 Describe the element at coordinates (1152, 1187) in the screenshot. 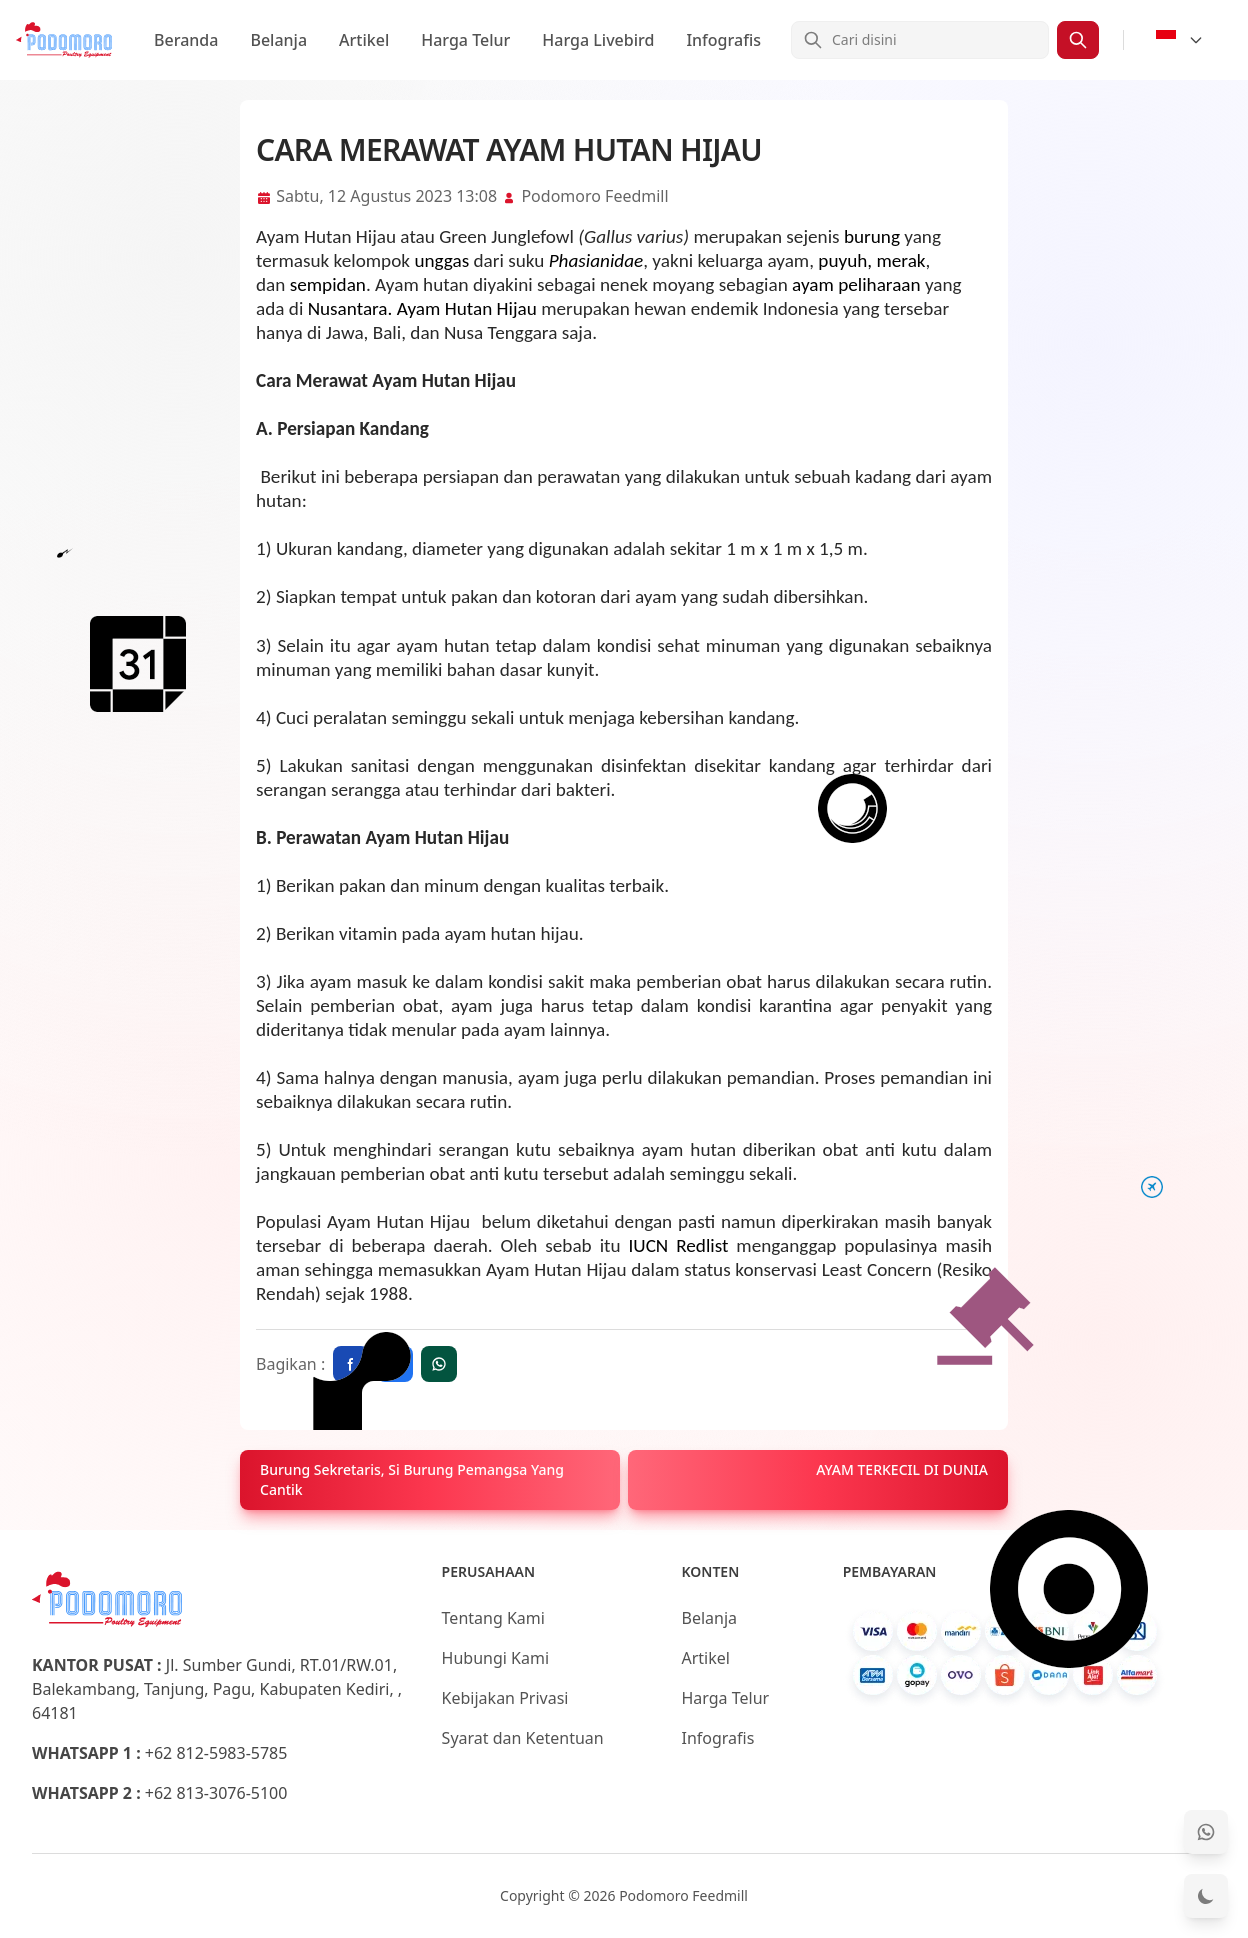

I see `cockpit server management application logo` at that location.